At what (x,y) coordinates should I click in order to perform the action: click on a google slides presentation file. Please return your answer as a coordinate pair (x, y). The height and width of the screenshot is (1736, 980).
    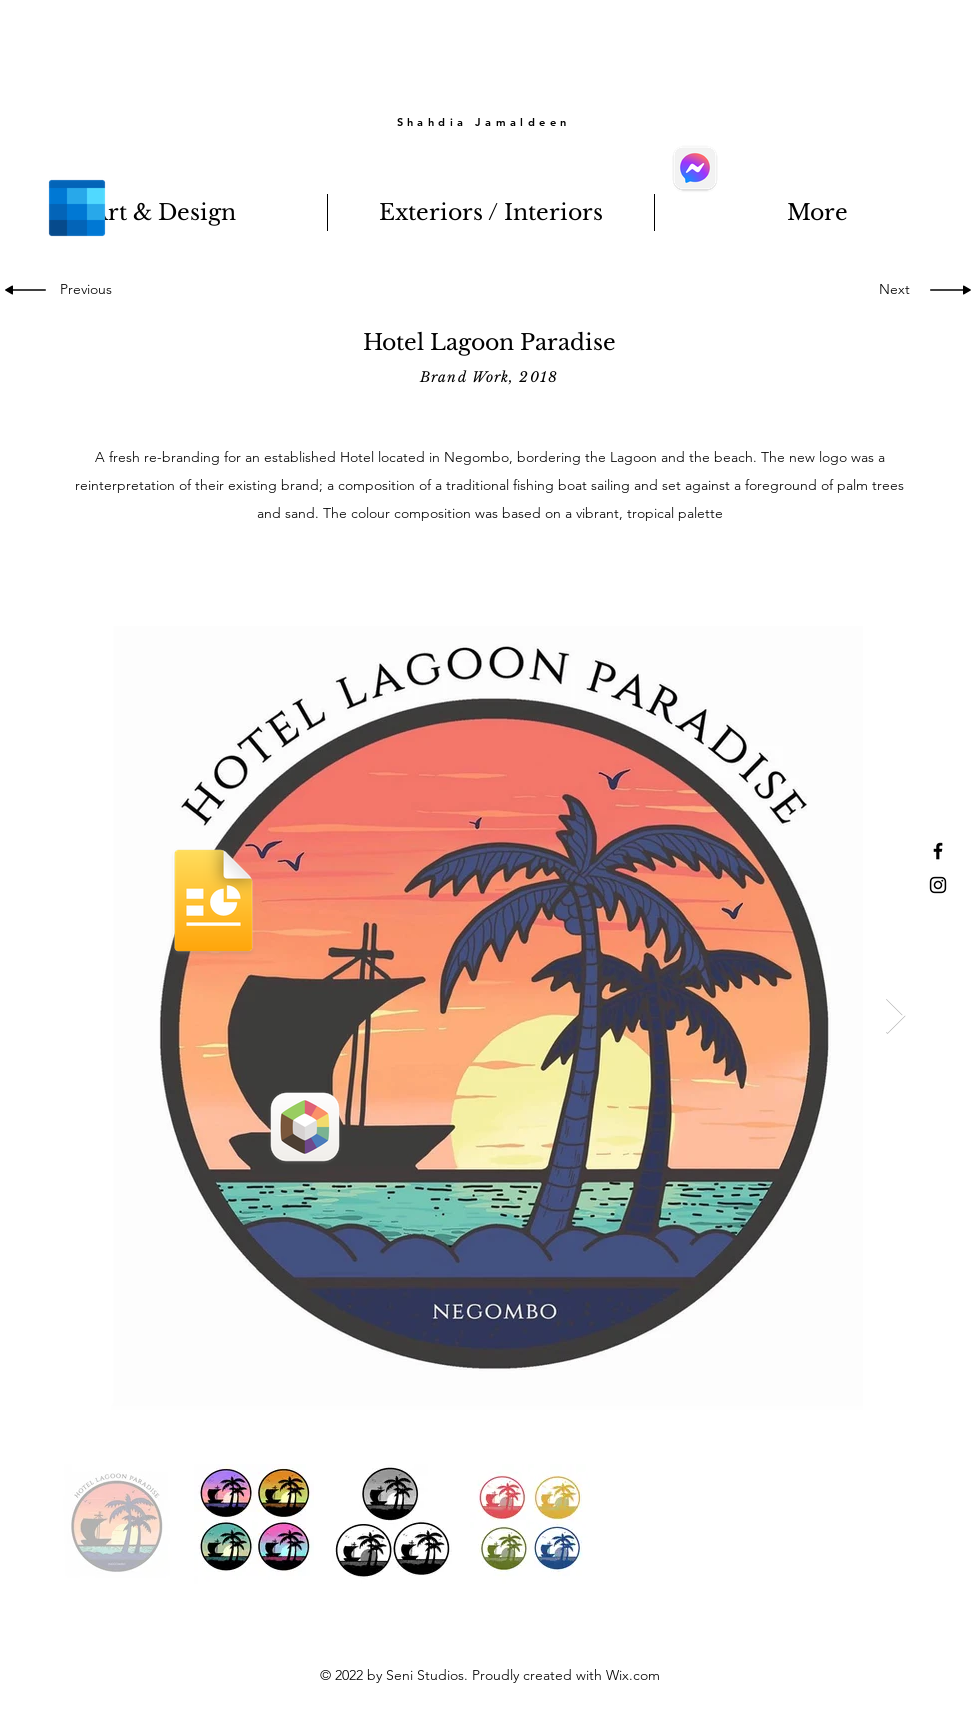
    Looking at the image, I should click on (213, 902).